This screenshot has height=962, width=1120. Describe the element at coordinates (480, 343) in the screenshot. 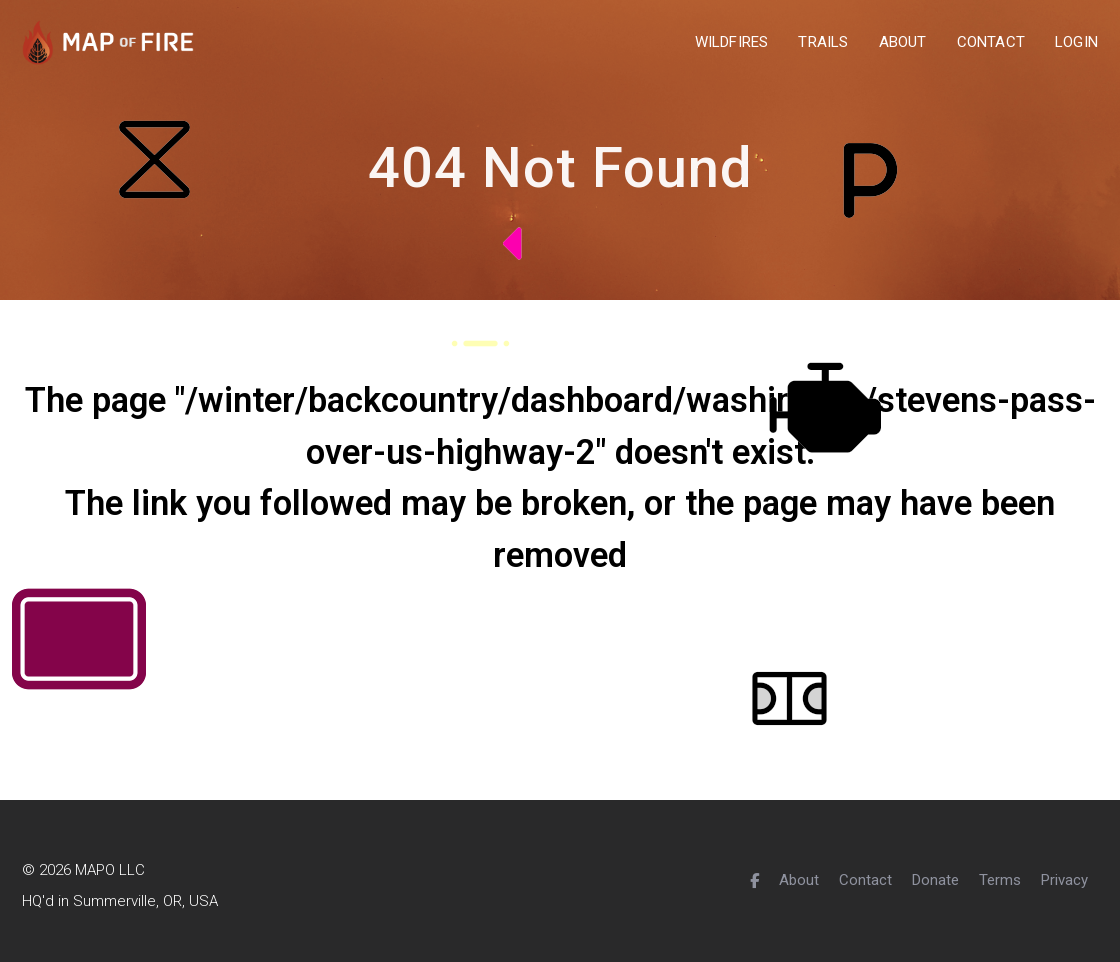

I see `insert a horizontal divider between content sections` at that location.